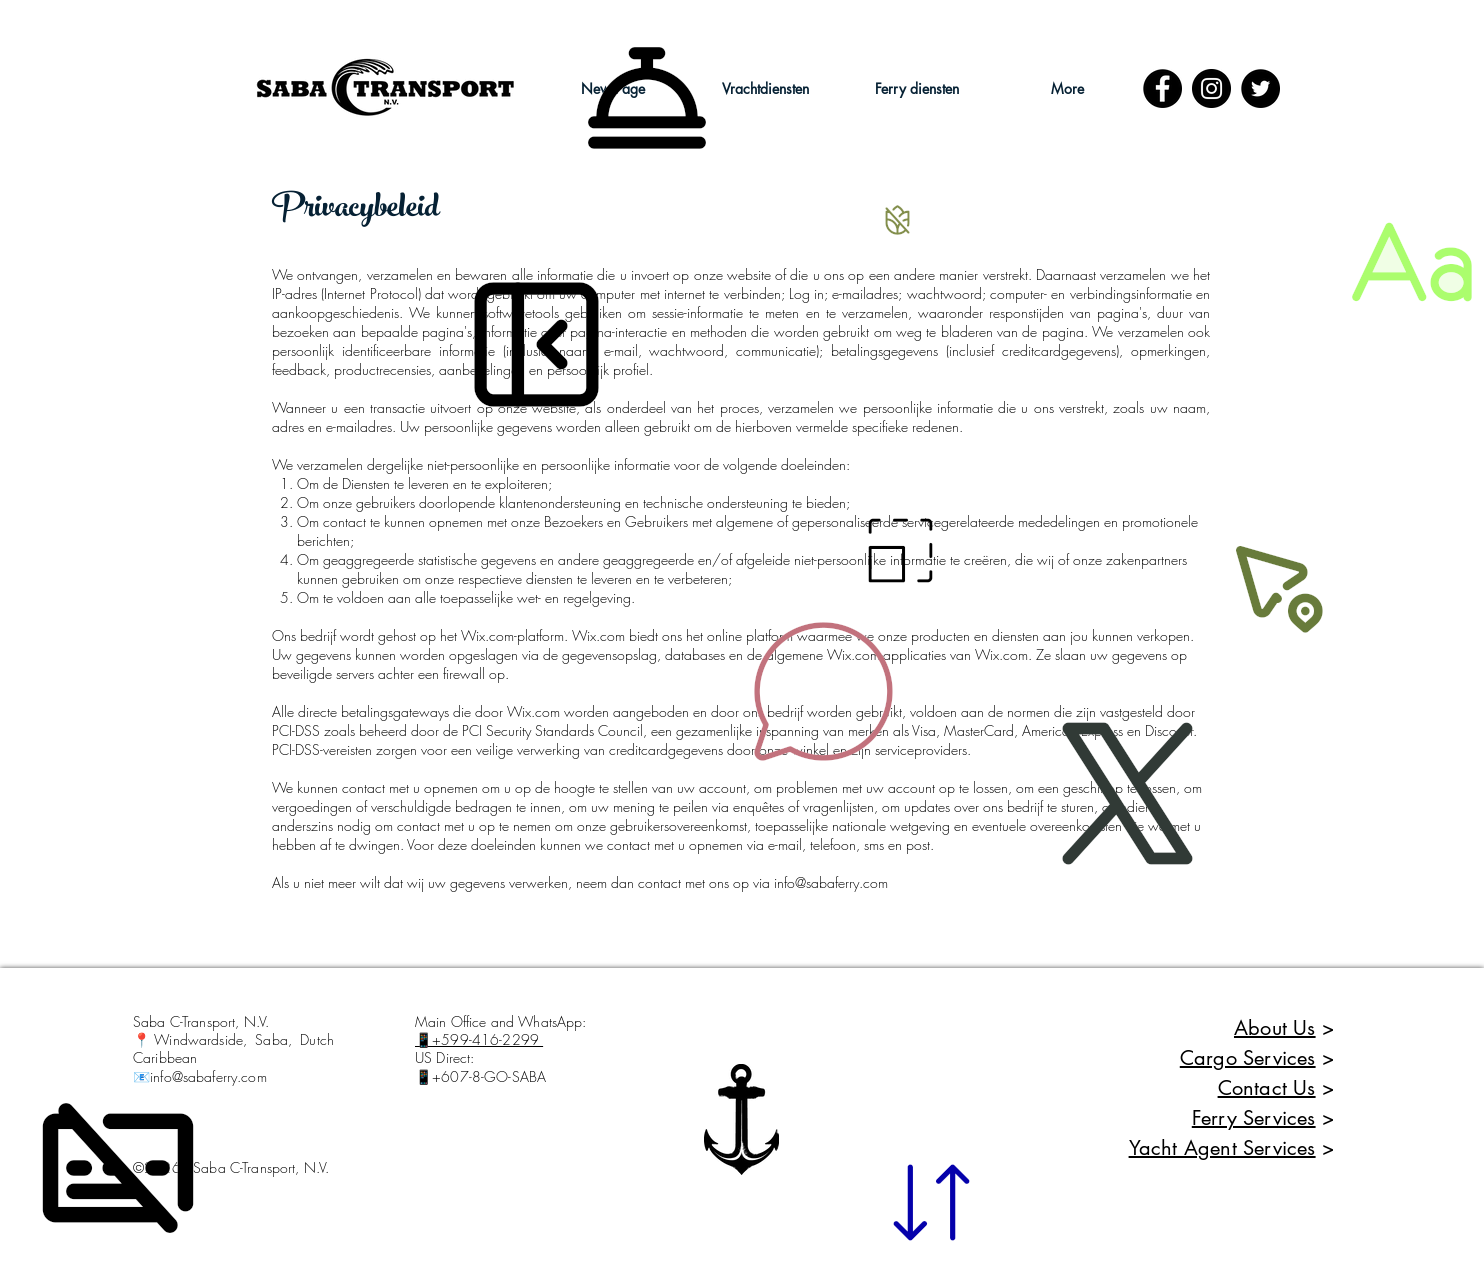 This screenshot has width=1484, height=1286. What do you see at coordinates (118, 1168) in the screenshot?
I see `disable subtitles or closed captions` at bounding box center [118, 1168].